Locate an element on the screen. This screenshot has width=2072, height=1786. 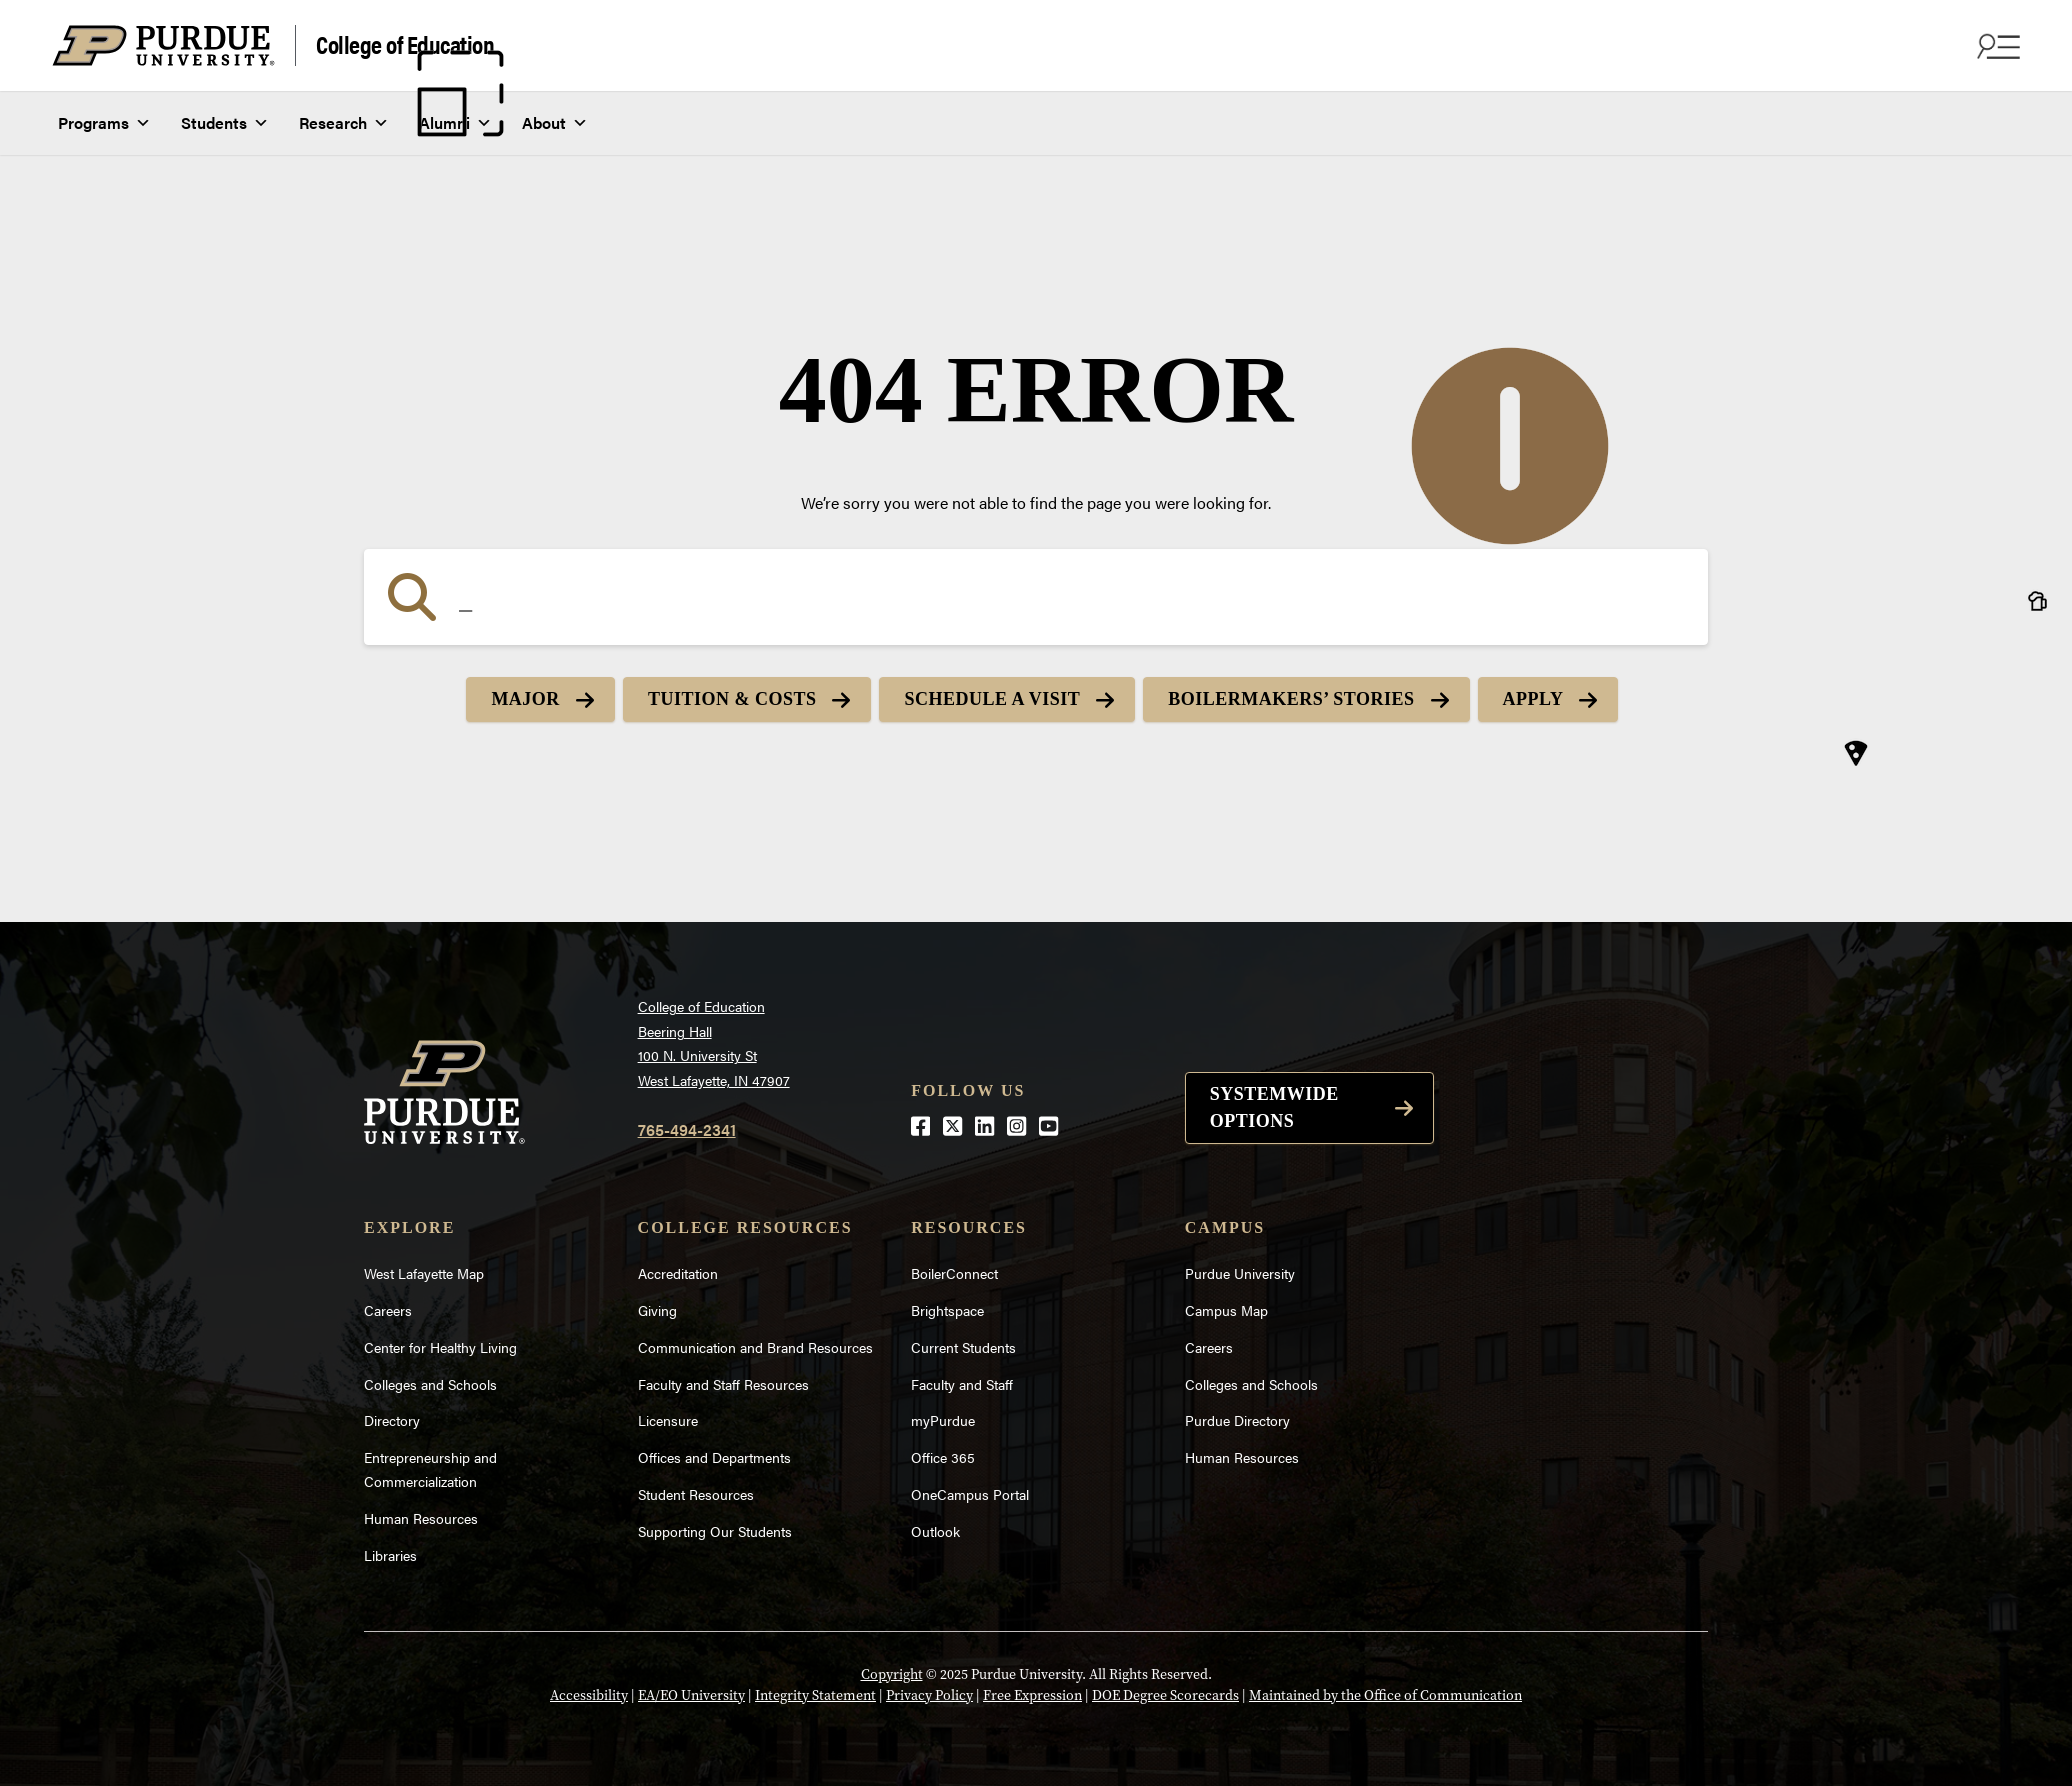
find nearby pizza restaurants is located at coordinates (1856, 754).